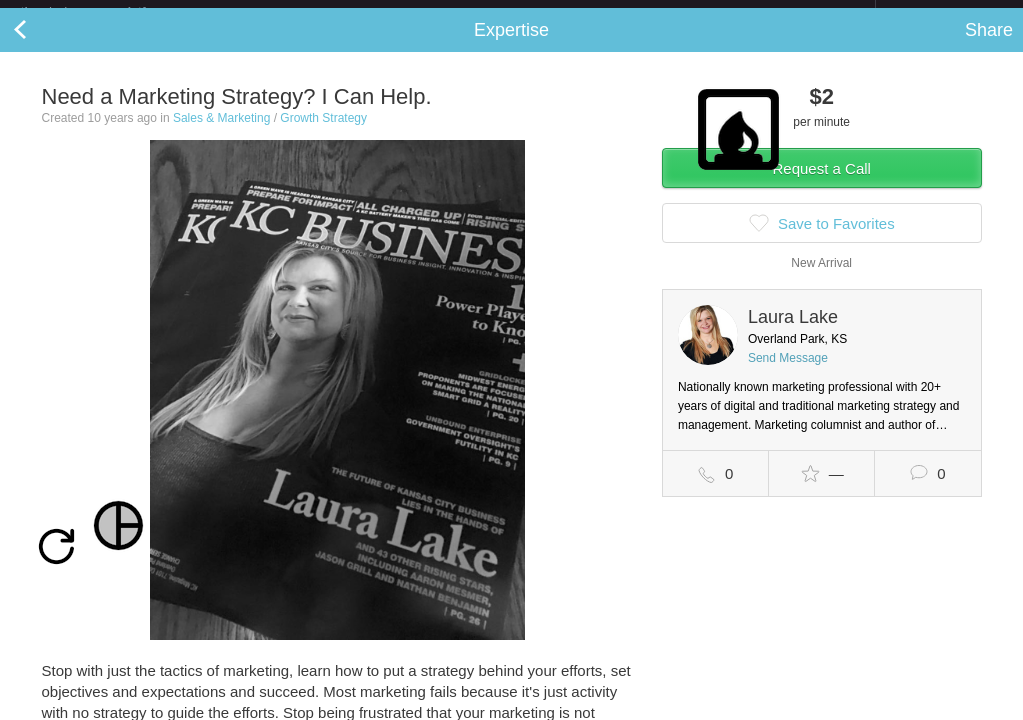  Describe the element at coordinates (118, 525) in the screenshot. I see `view data breakdown or statistics` at that location.